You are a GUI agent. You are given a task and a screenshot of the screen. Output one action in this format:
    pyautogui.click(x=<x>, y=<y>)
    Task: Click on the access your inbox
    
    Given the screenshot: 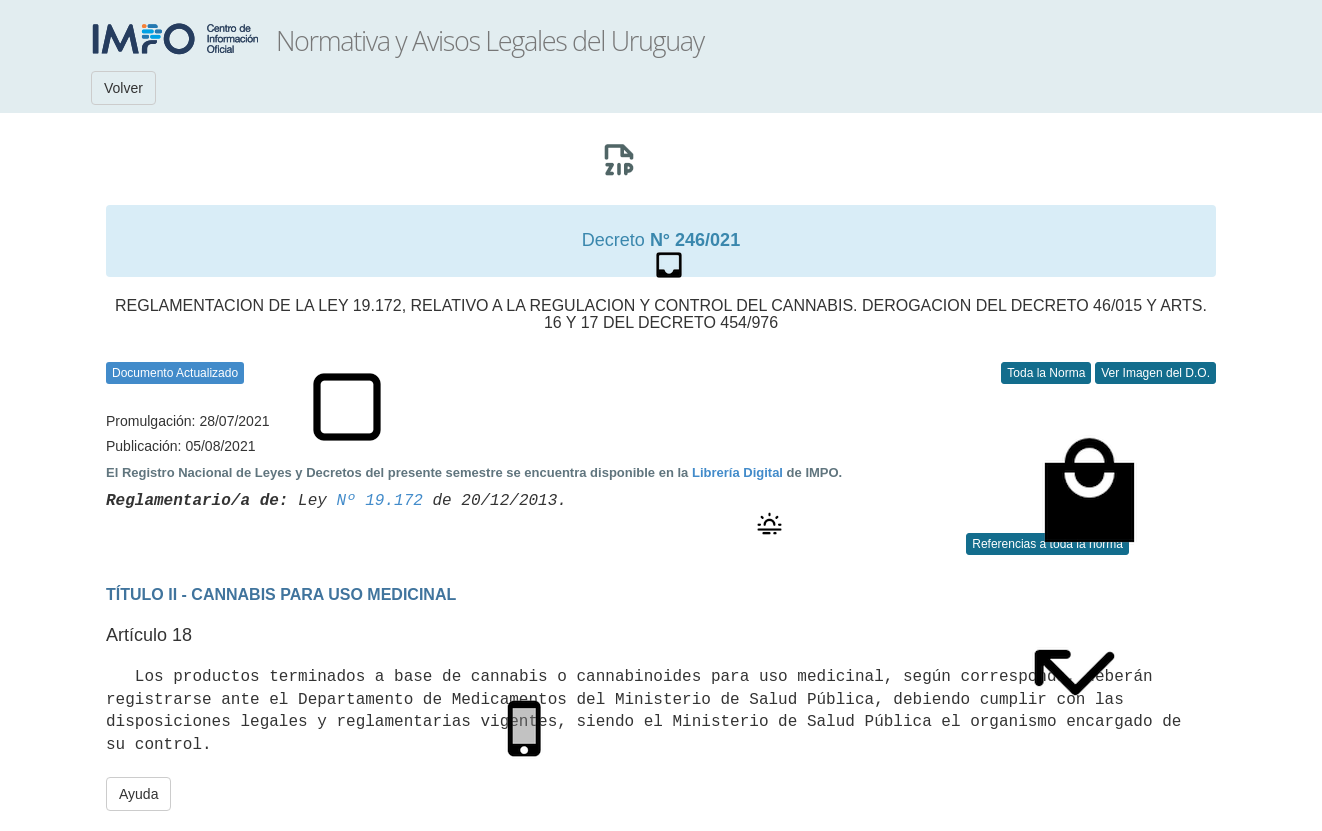 What is the action you would take?
    pyautogui.click(x=669, y=265)
    